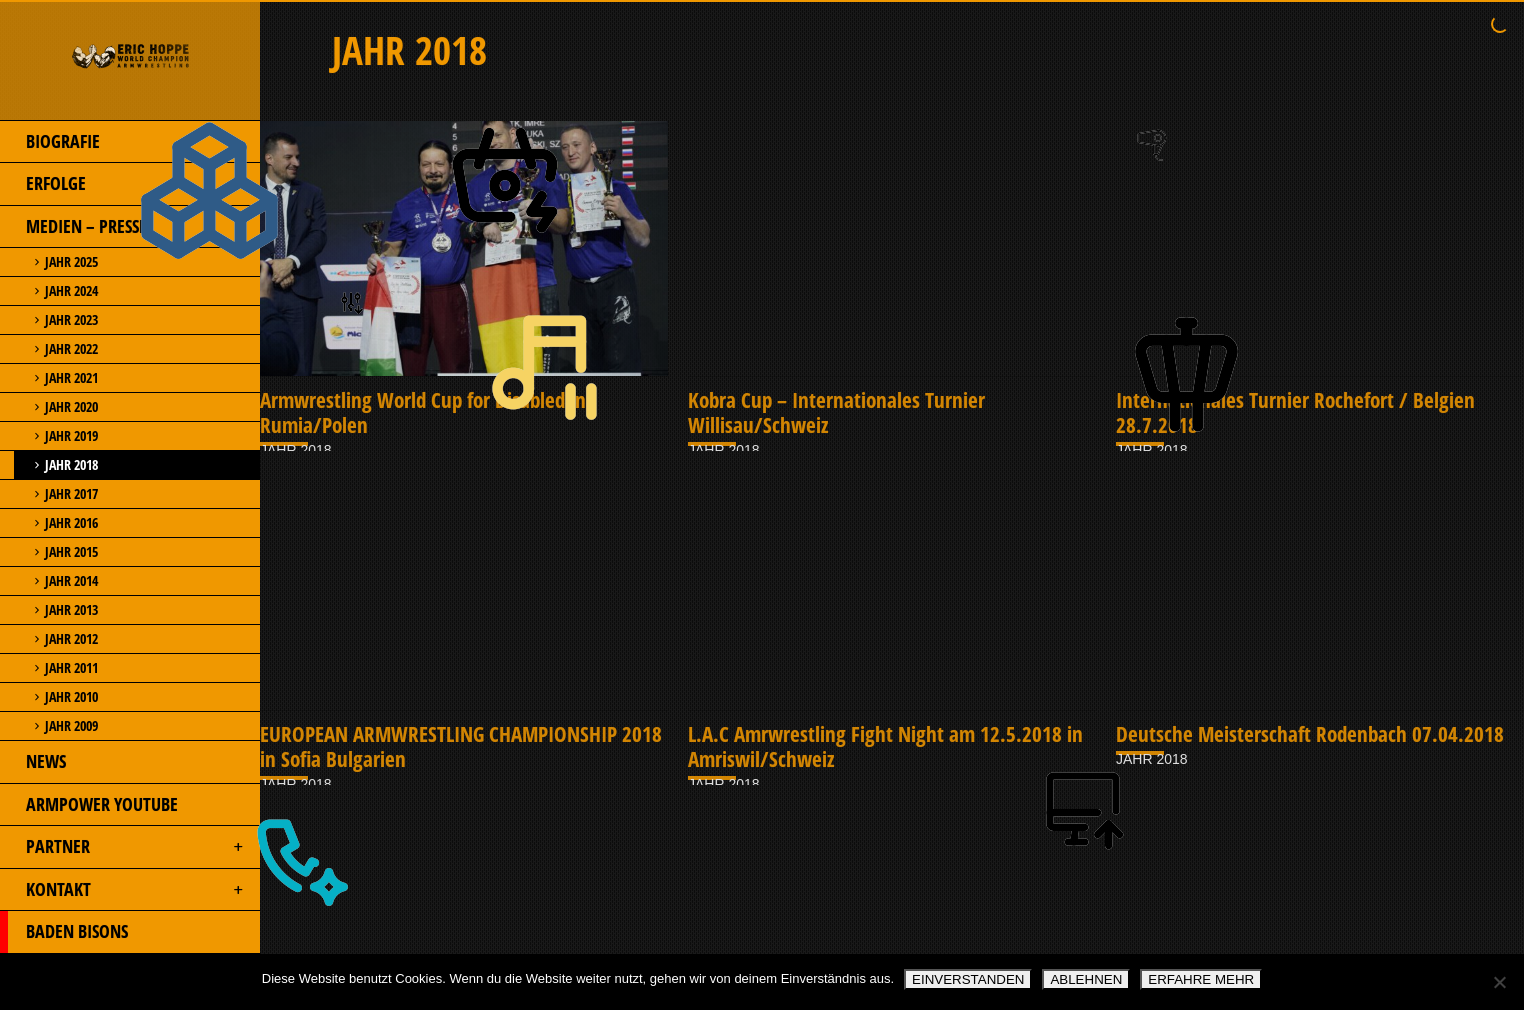 The height and width of the screenshot is (1010, 1524). I want to click on AI-powered calling or smart call features, so click(299, 857).